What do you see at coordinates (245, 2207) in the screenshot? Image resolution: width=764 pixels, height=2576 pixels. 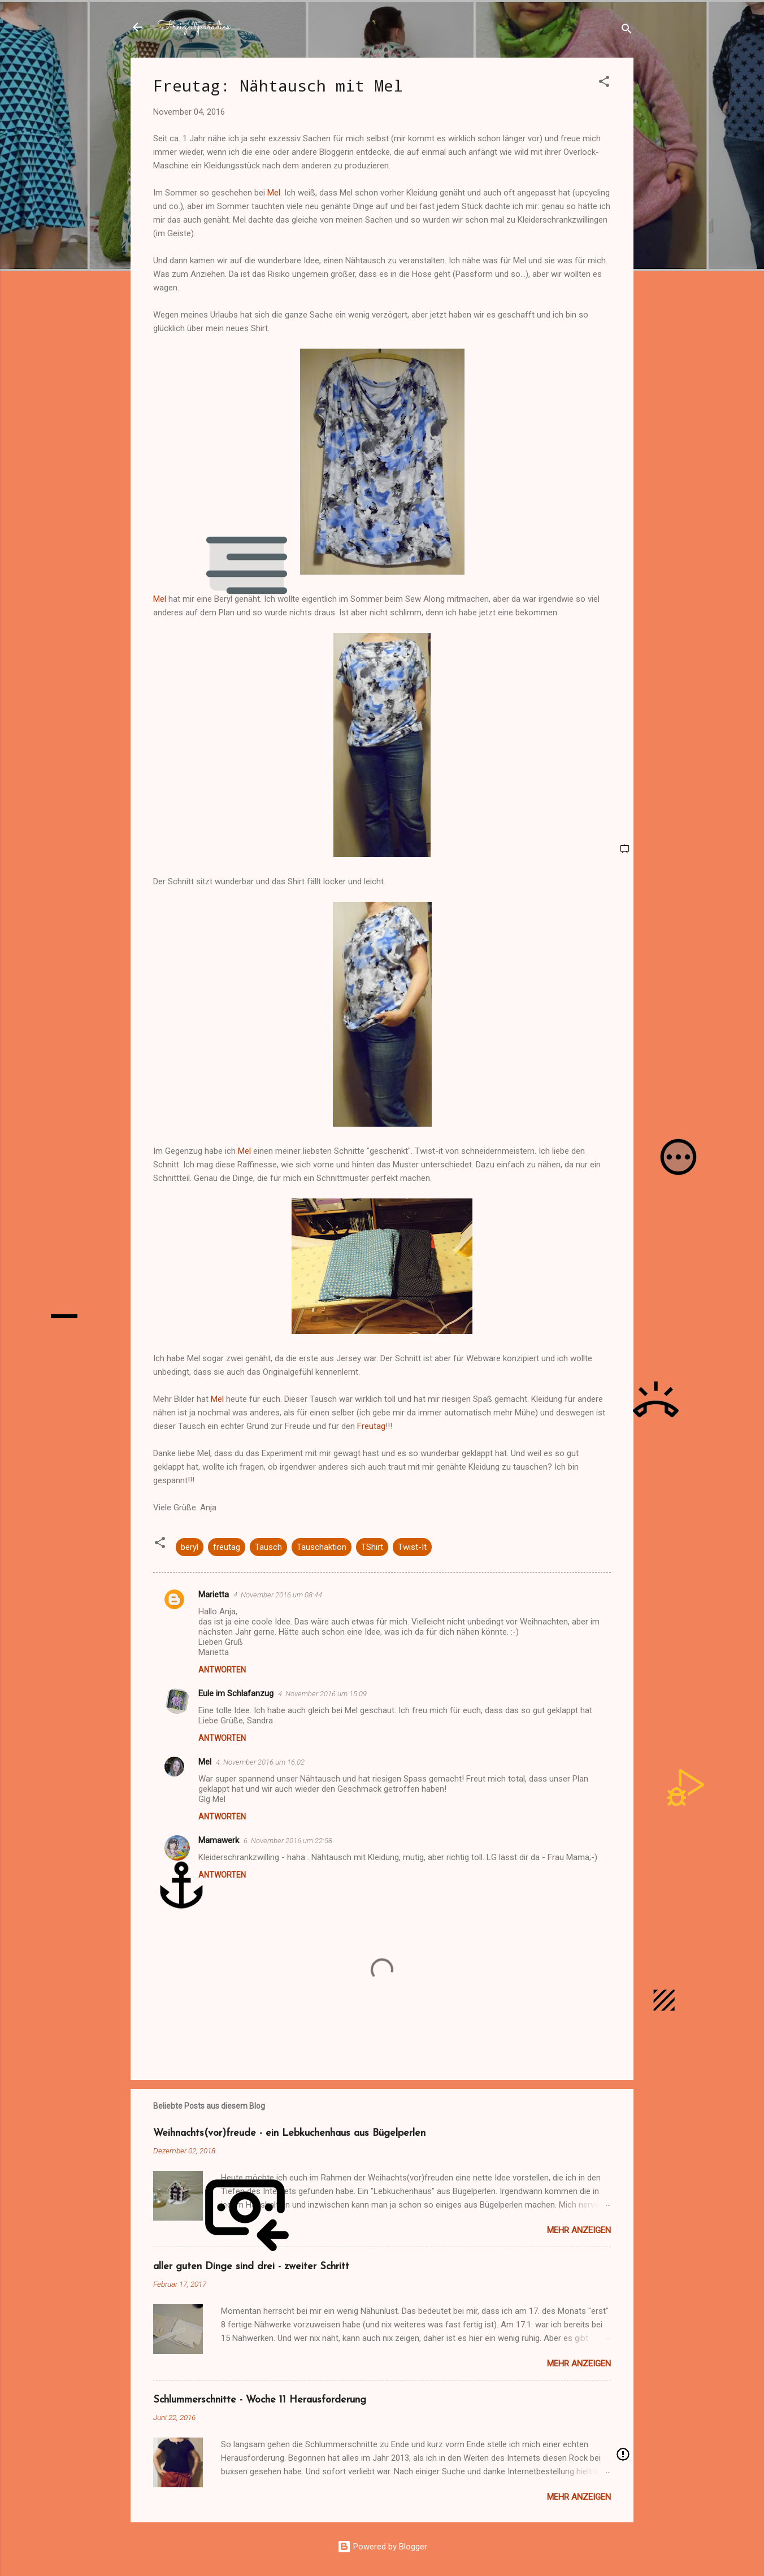 I see `request a refund or money back` at bounding box center [245, 2207].